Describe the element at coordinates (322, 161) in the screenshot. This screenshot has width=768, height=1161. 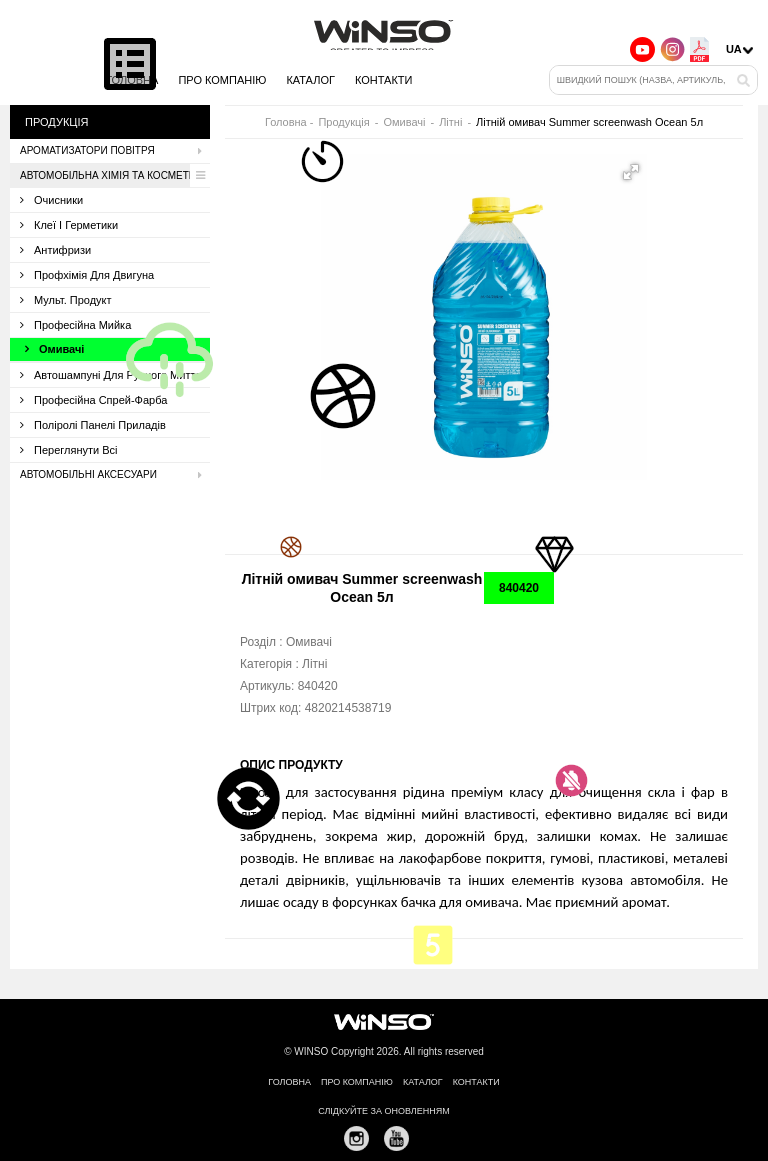
I see `set a countdown timer` at that location.